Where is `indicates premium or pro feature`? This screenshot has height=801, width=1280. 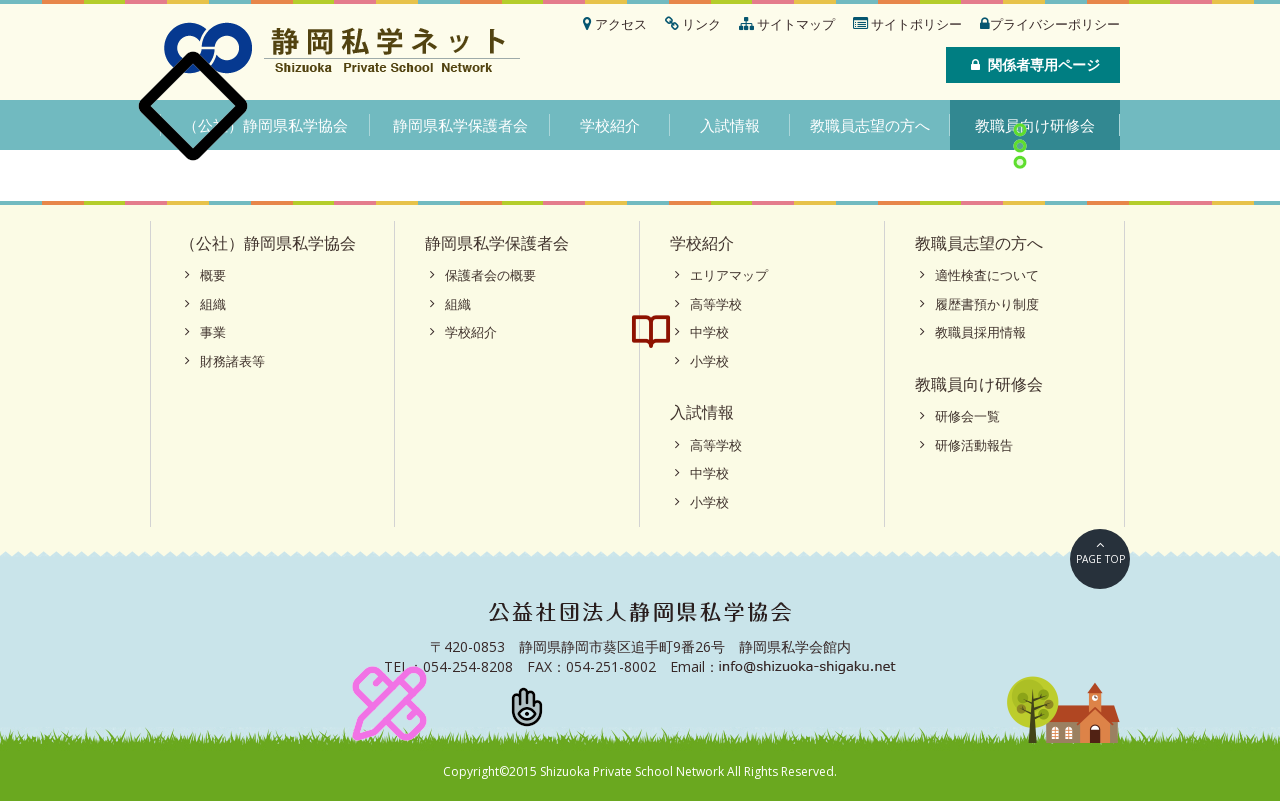 indicates premium or pro feature is located at coordinates (193, 106).